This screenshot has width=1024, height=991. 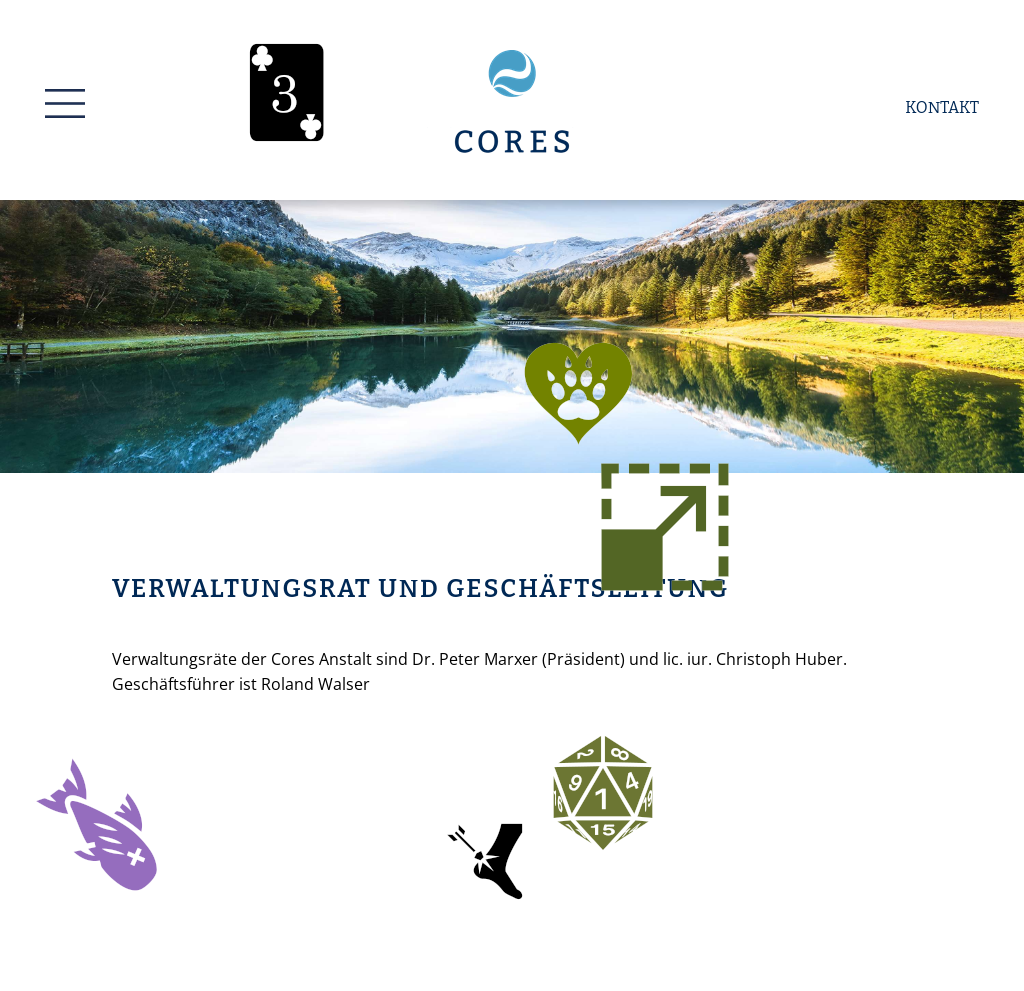 I want to click on three of clubs playing card, so click(x=286, y=92).